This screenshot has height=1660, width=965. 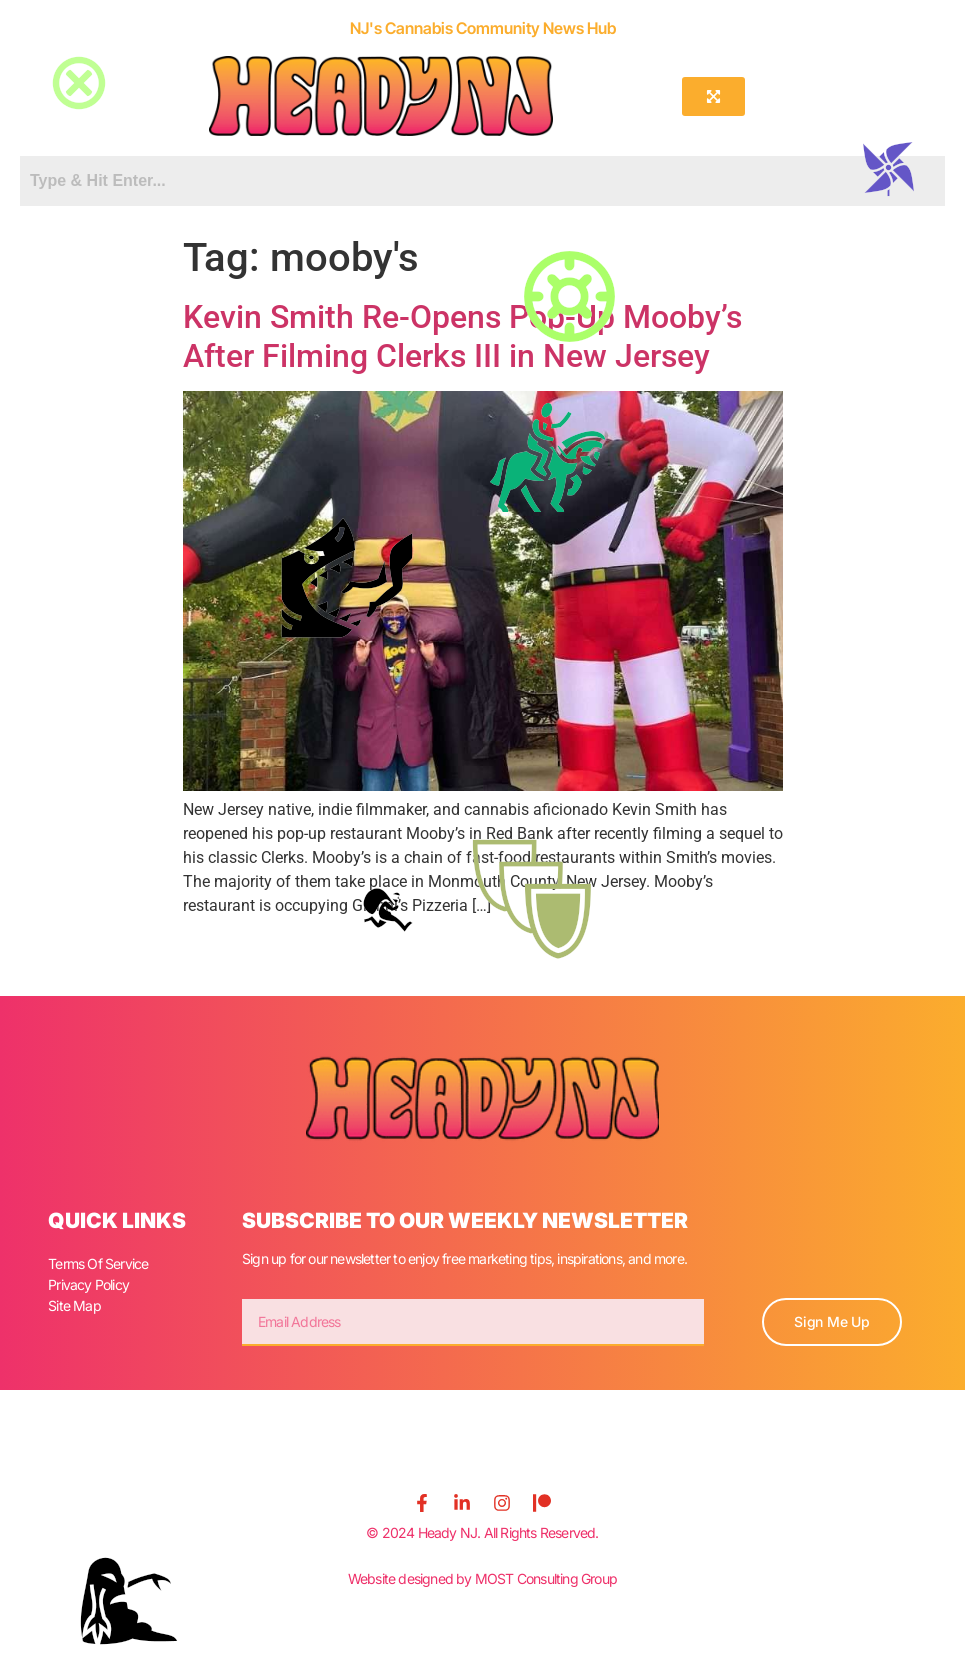 I want to click on view protection history or past defenses, so click(x=531, y=898).